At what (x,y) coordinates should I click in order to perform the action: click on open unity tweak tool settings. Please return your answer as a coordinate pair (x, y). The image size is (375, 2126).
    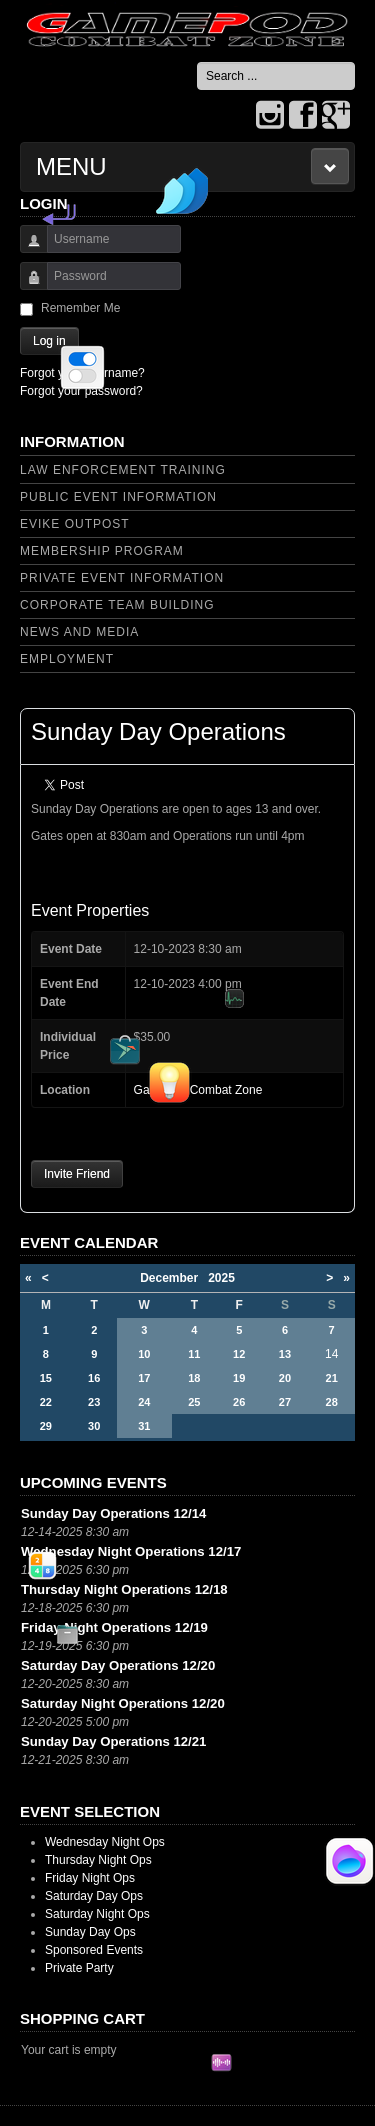
    Looking at the image, I should click on (82, 367).